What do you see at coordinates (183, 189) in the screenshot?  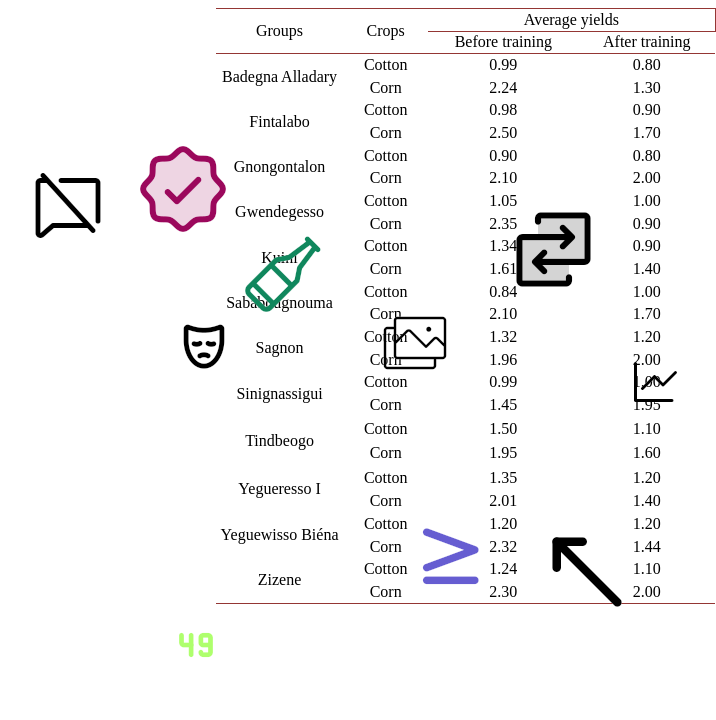 I see `indicates verified or authenticated status` at bounding box center [183, 189].